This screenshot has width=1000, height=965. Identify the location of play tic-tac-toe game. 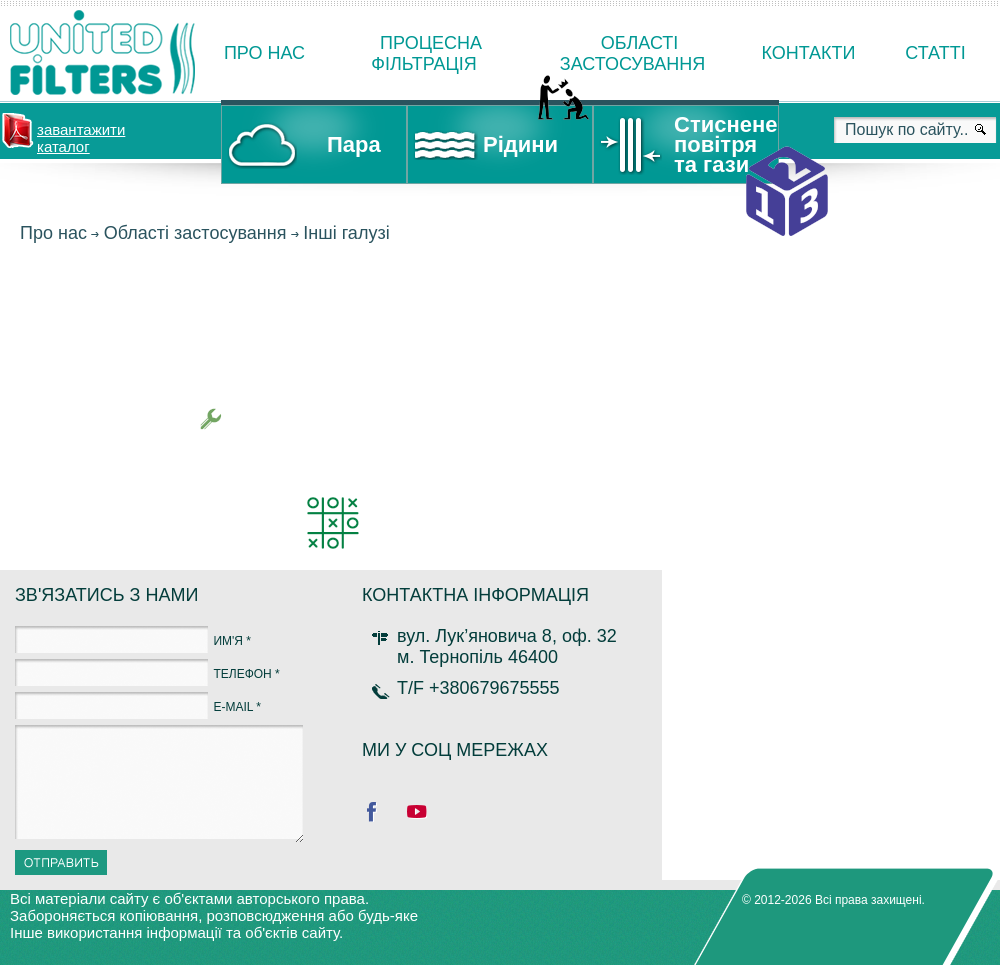
(333, 523).